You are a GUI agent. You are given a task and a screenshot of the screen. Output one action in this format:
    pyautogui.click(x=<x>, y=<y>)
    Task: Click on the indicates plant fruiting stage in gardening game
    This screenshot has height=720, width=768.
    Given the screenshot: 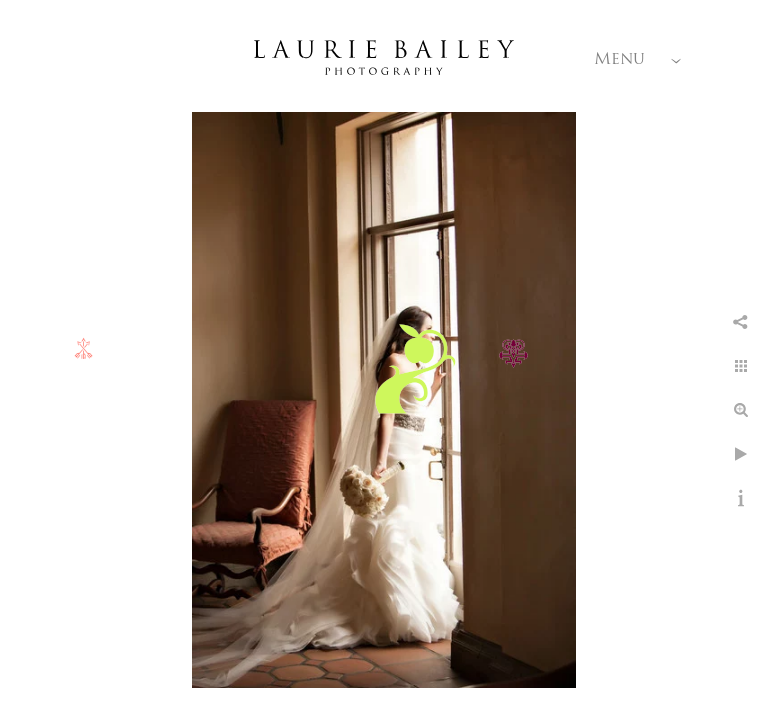 What is the action you would take?
    pyautogui.click(x=413, y=369)
    